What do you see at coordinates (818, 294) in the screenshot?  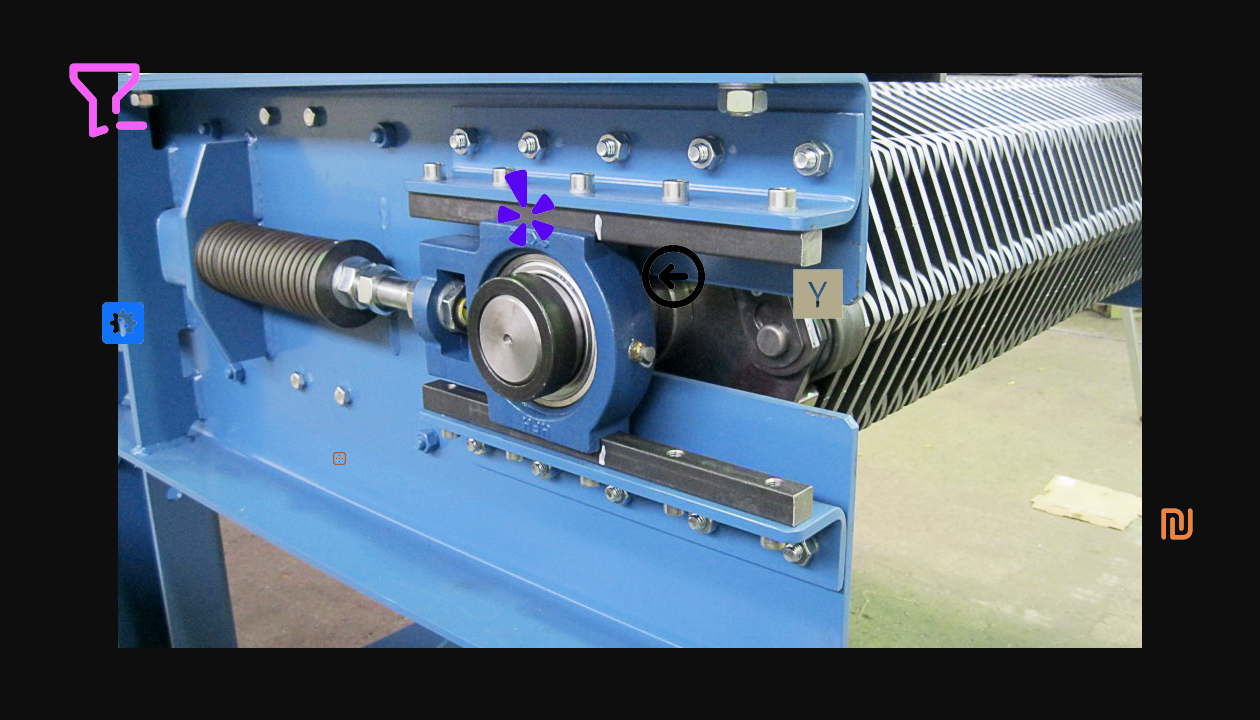 I see `Y Combinator logo` at bounding box center [818, 294].